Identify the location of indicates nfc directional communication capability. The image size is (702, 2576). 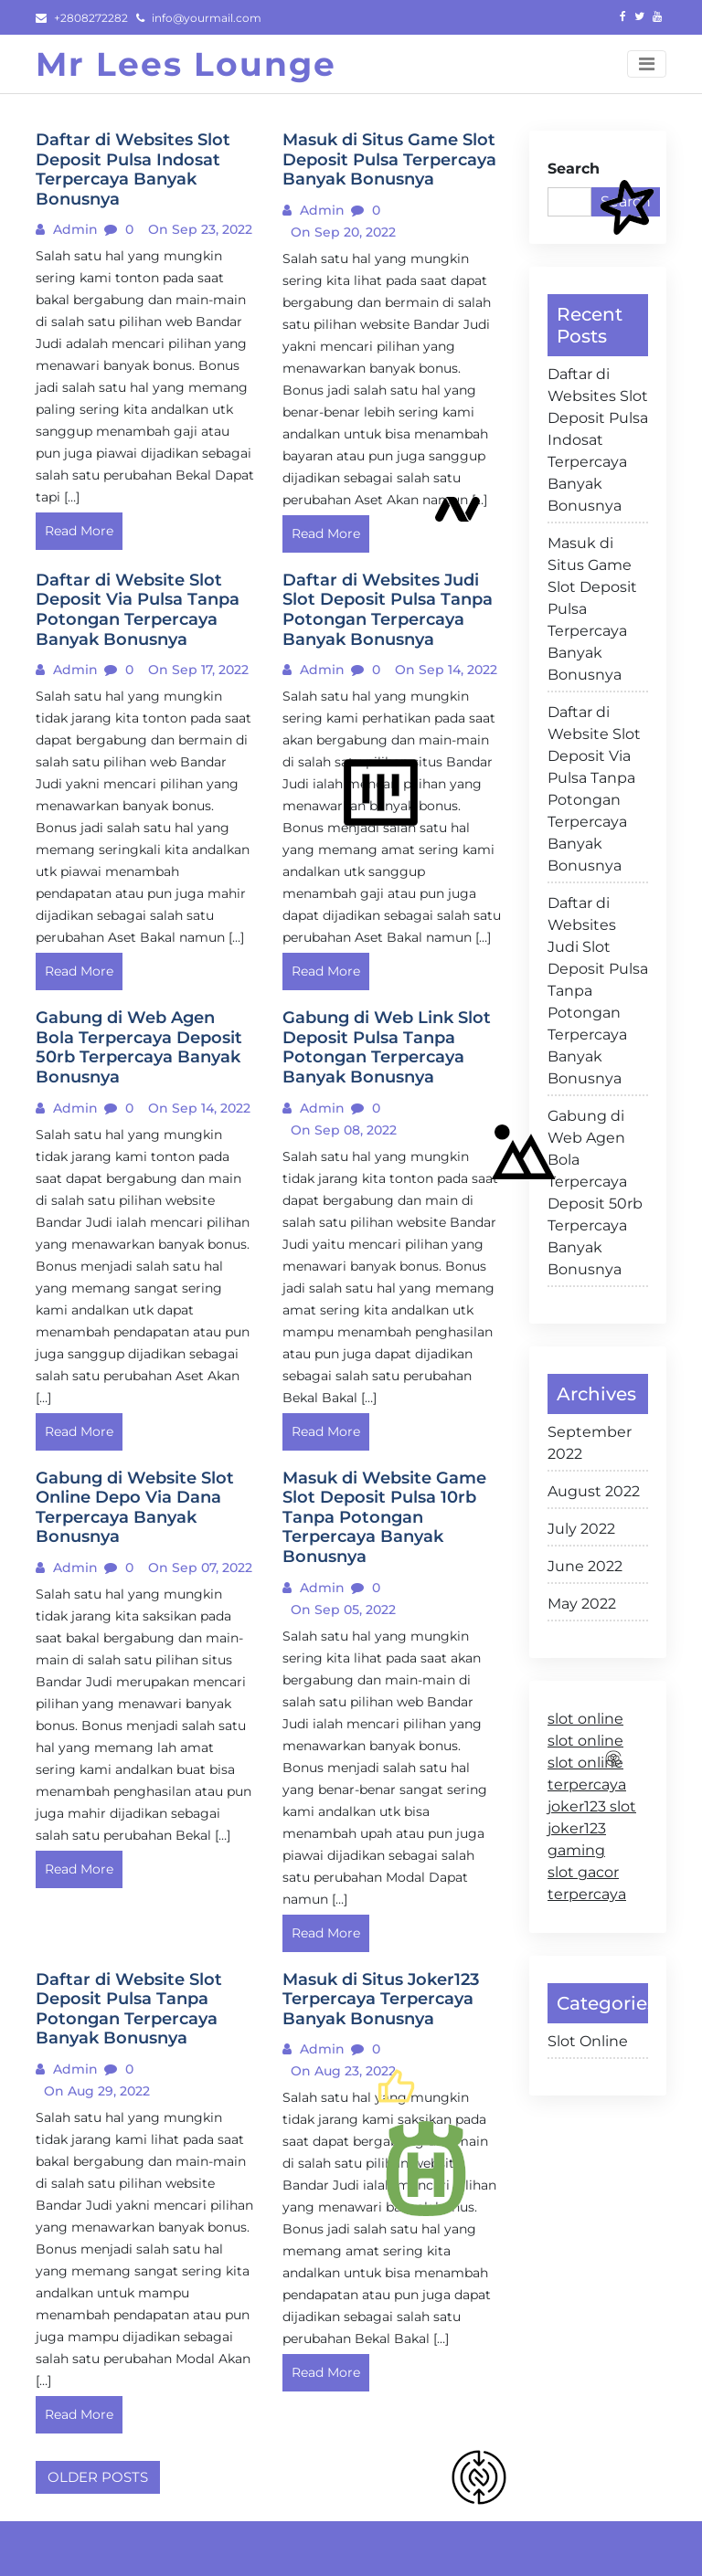
(479, 2477).